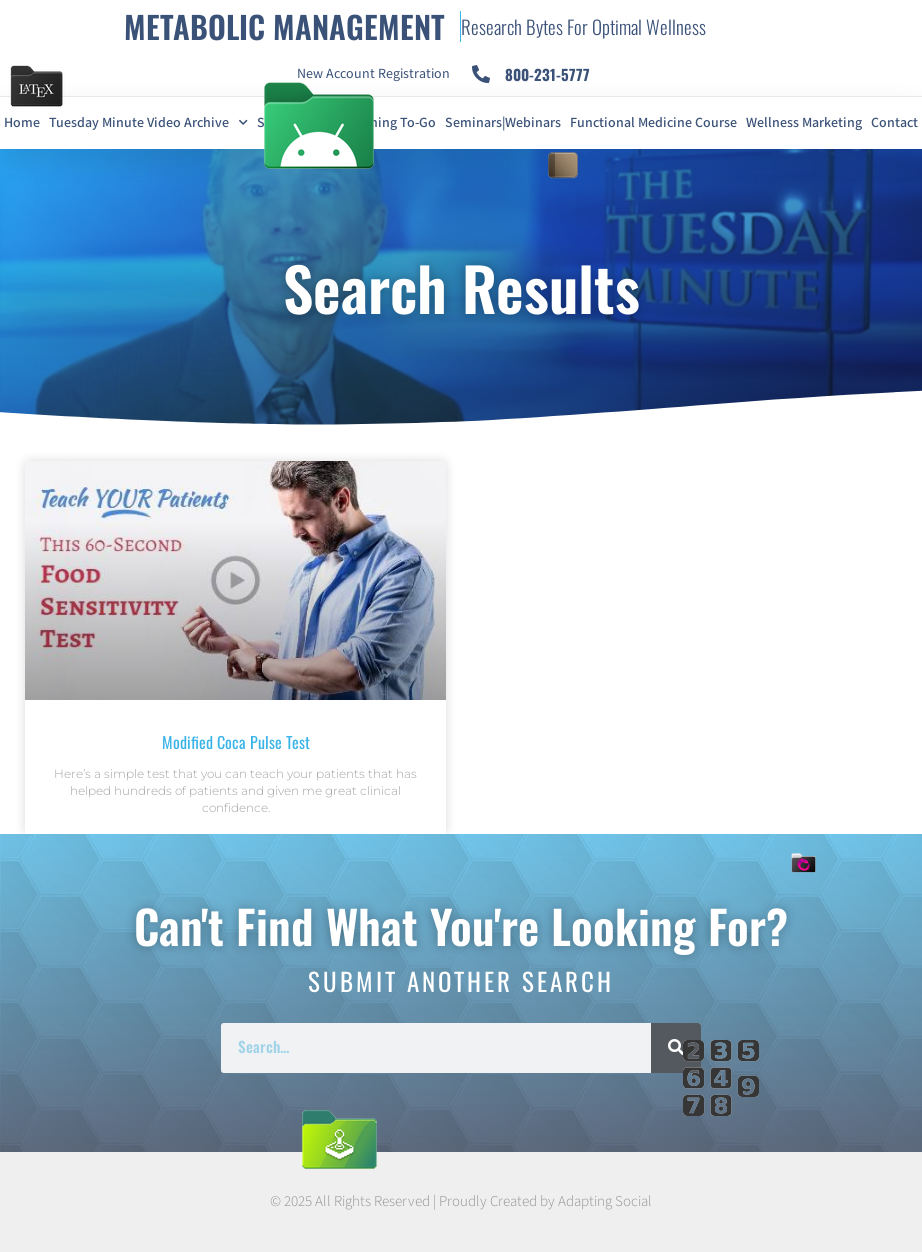 This screenshot has width=922, height=1252. Describe the element at coordinates (36, 87) in the screenshot. I see `open folder containing LaTeX documents` at that location.